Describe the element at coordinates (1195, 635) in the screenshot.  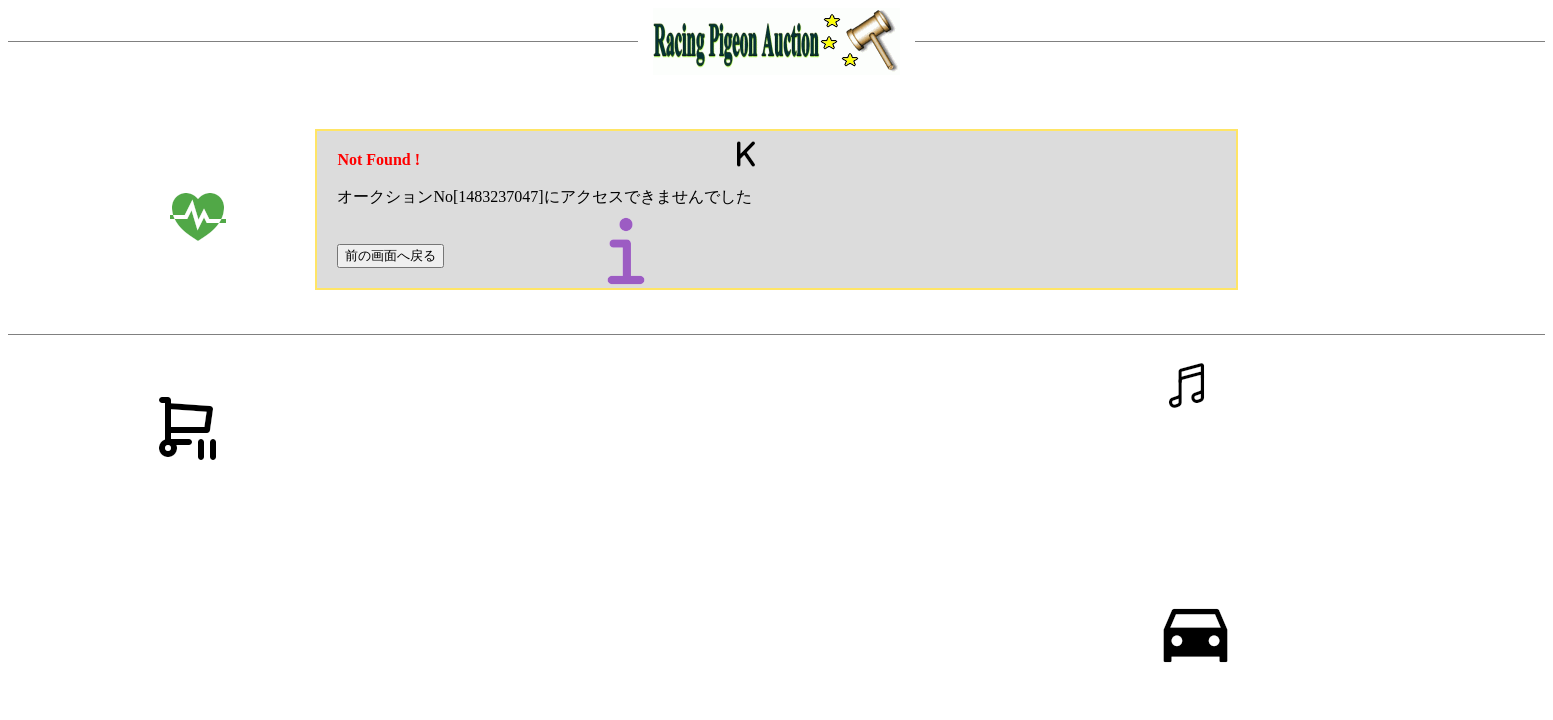
I see `access vehicle or driving settings` at that location.